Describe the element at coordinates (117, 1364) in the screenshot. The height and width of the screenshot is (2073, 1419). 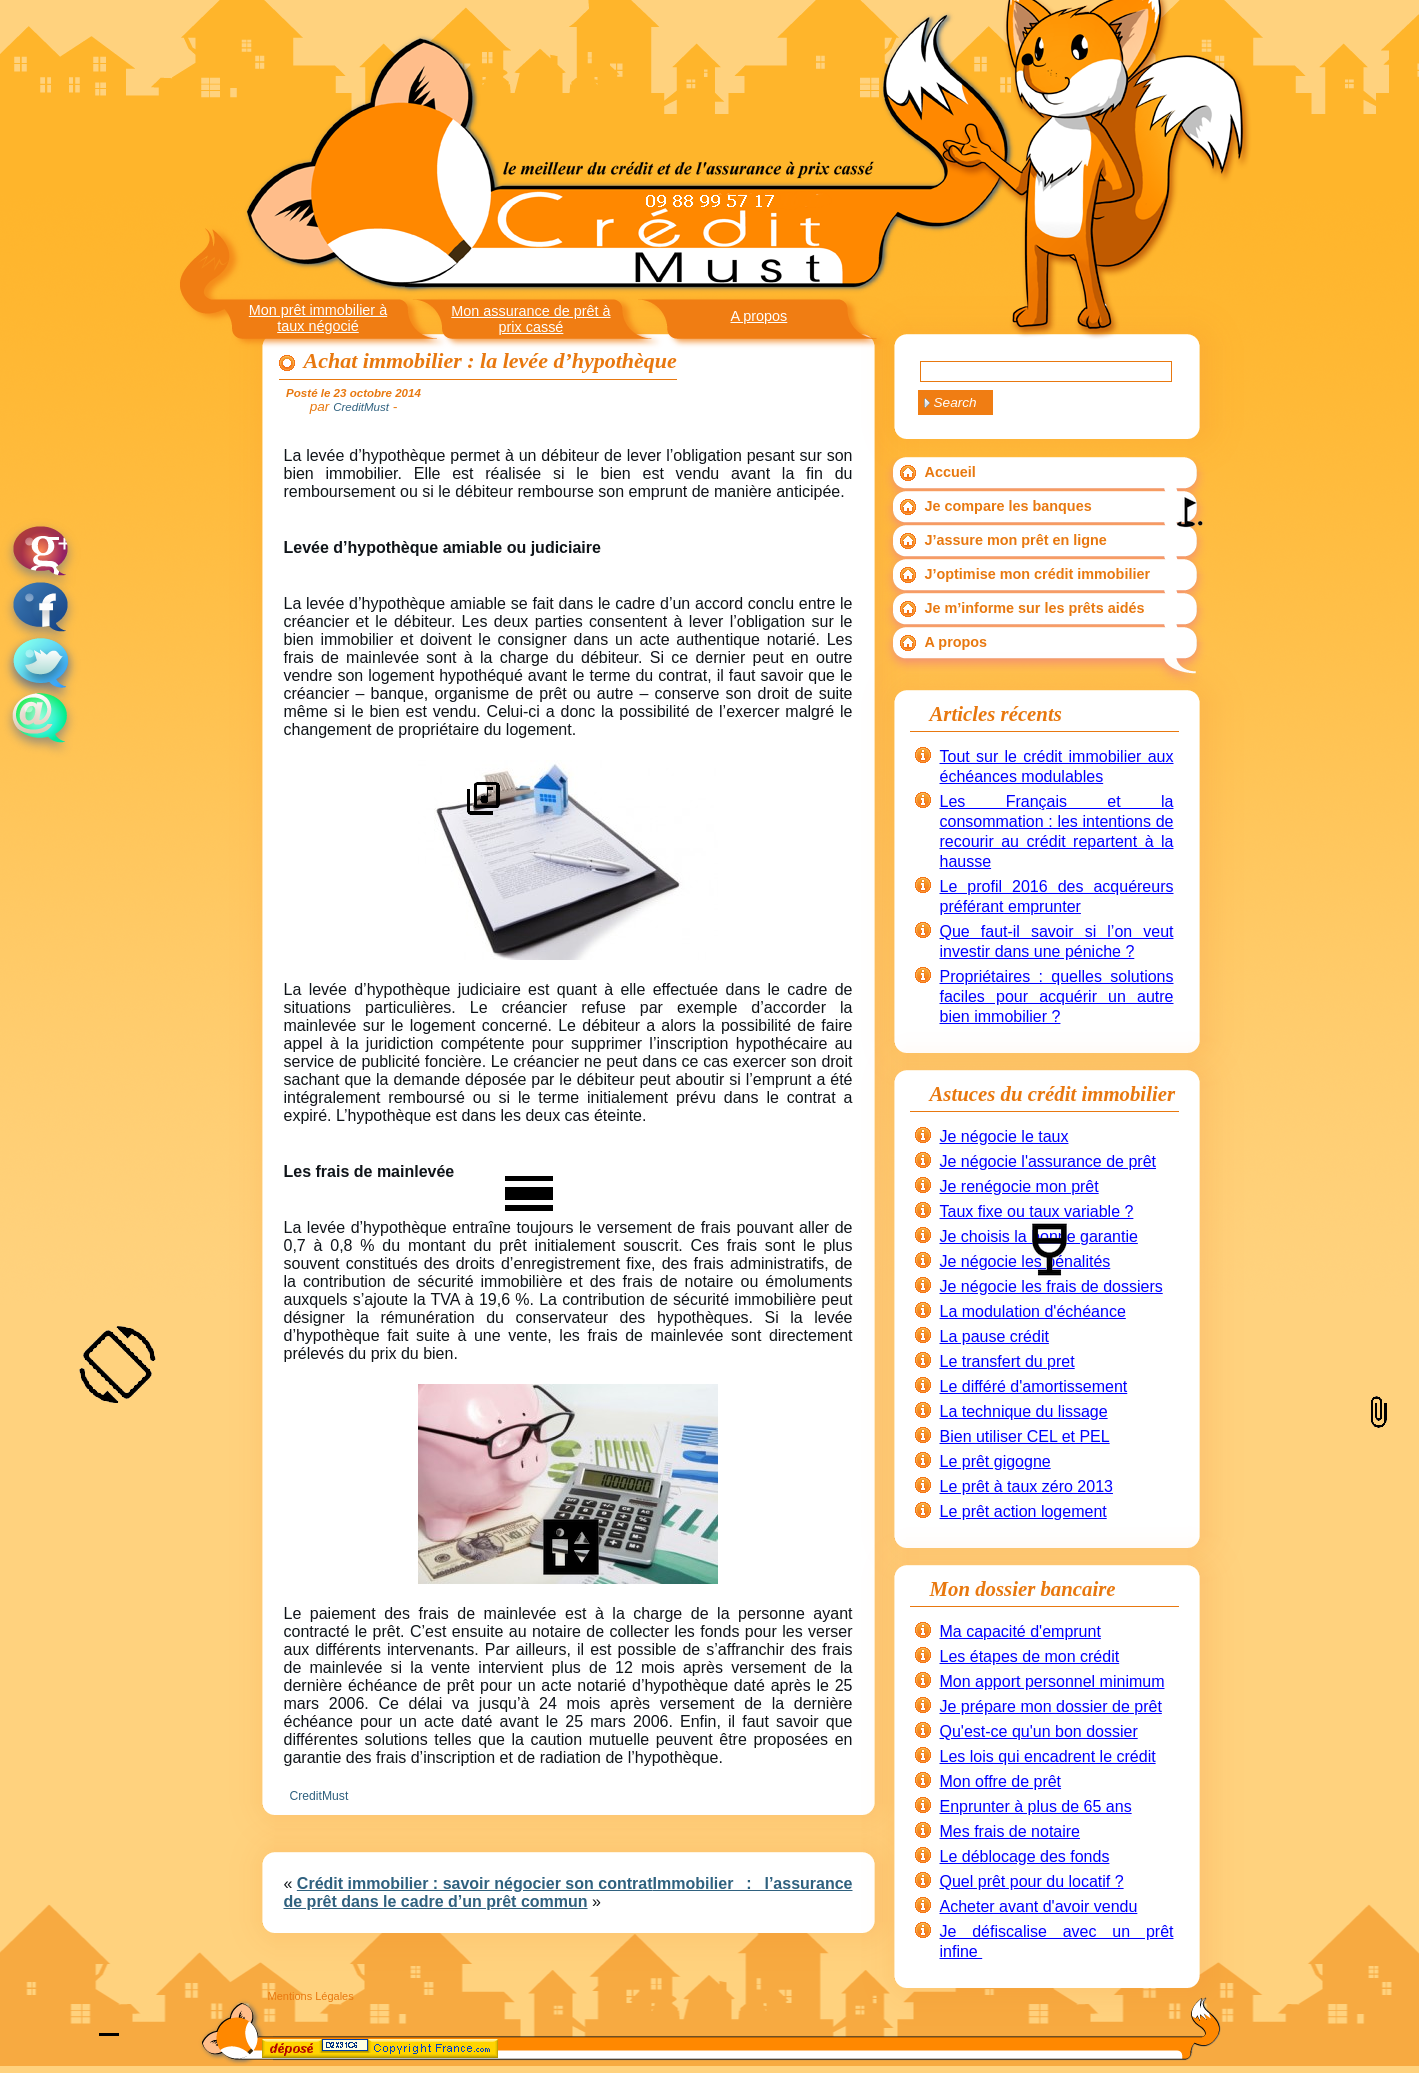
I see `rotate screen orientation` at that location.